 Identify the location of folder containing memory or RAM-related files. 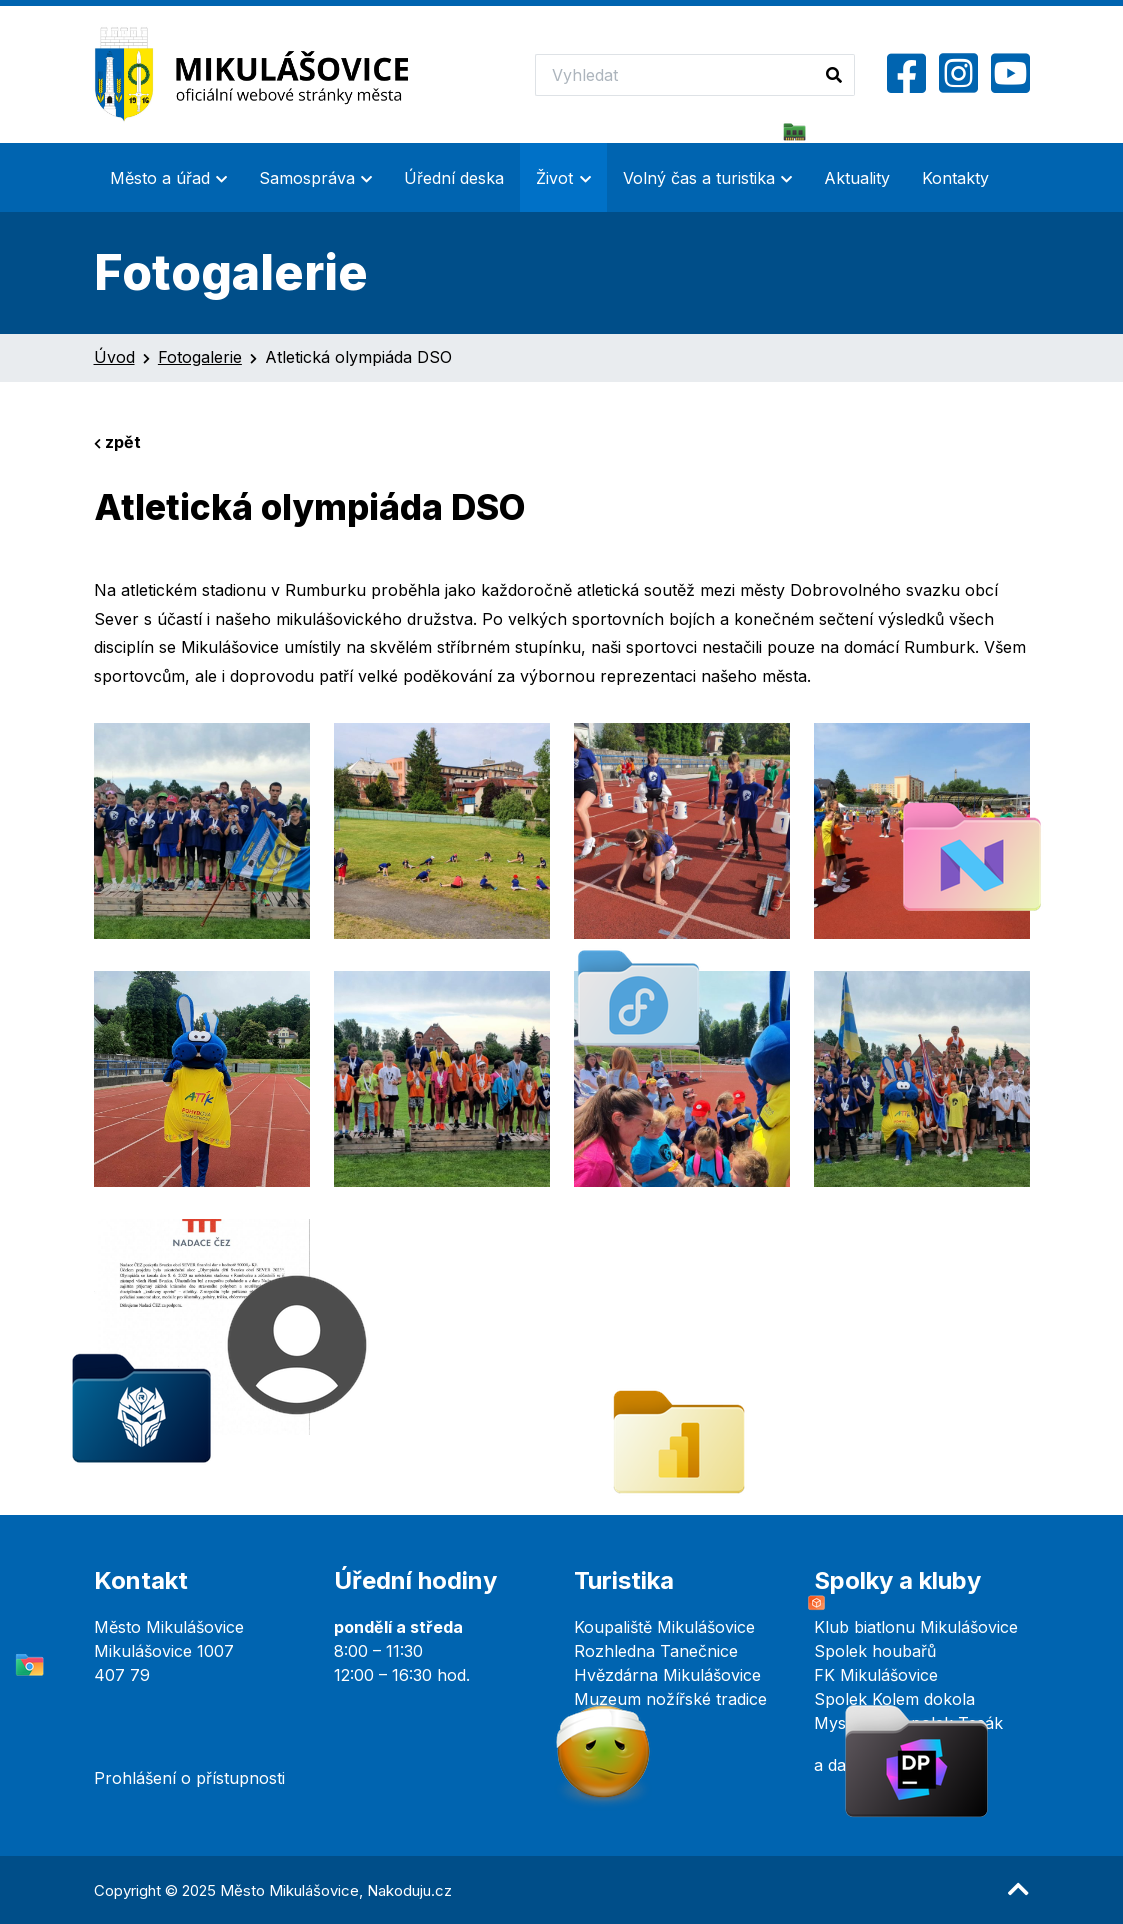
(794, 132).